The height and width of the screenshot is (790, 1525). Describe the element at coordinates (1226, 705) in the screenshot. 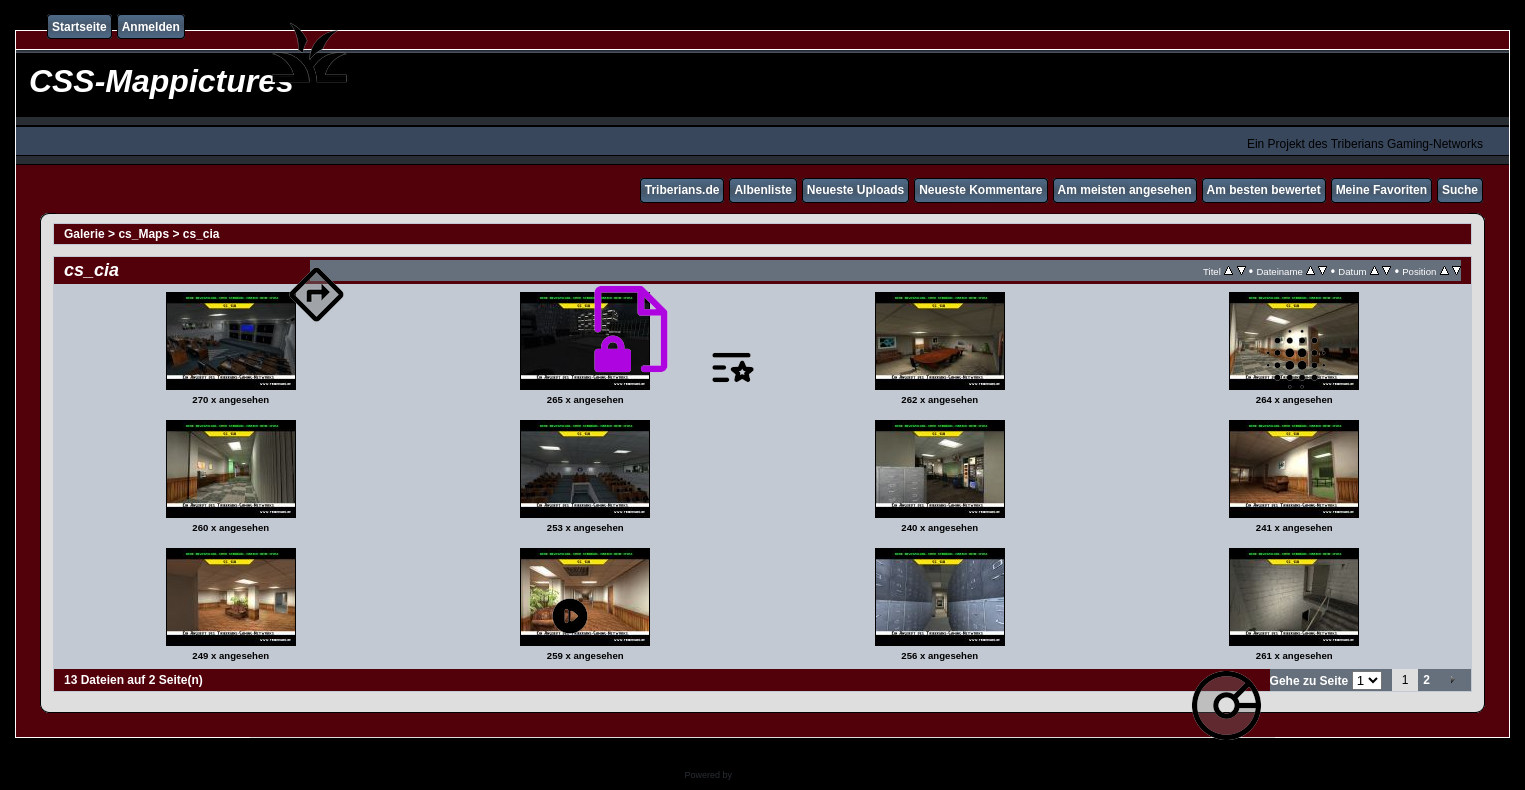

I see `play or access music library` at that location.